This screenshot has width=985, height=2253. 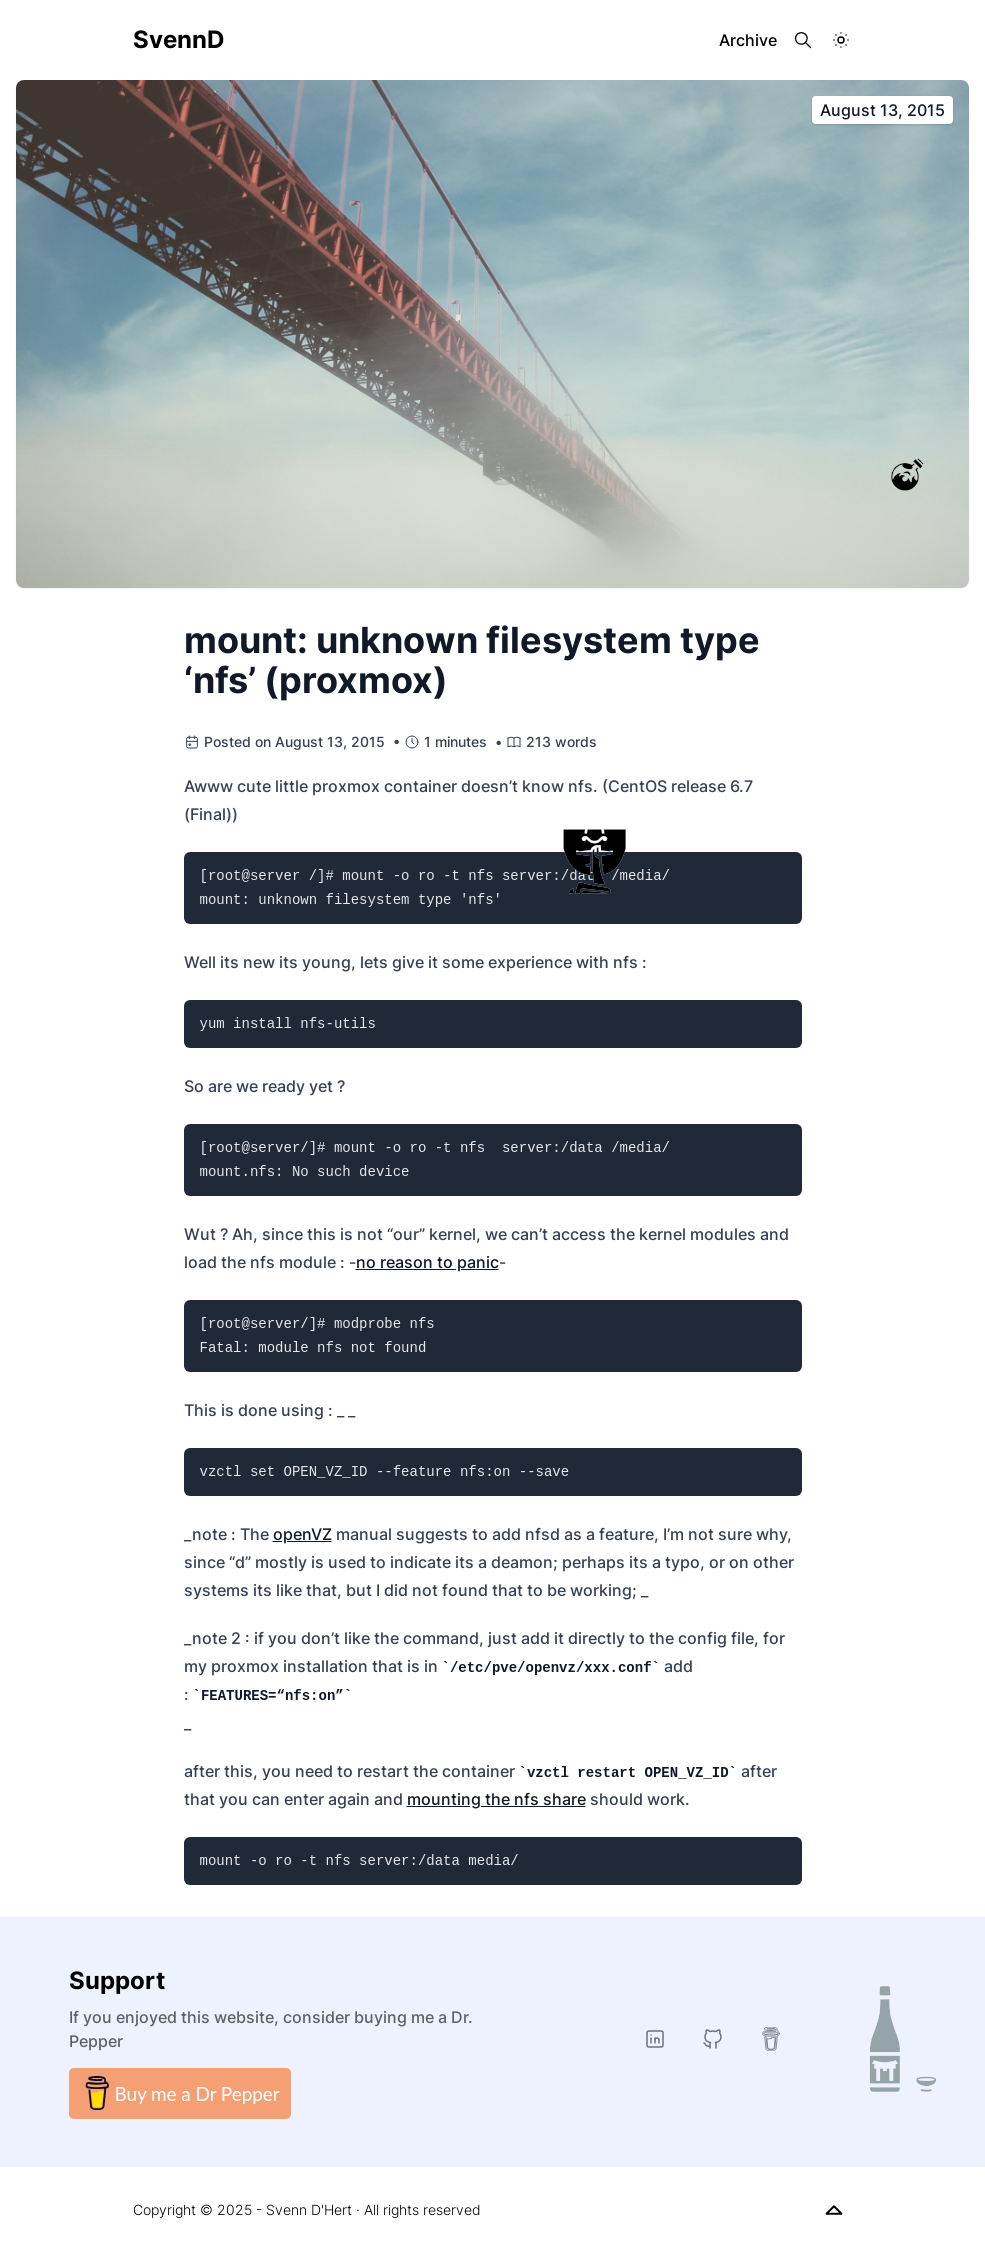 What do you see at coordinates (903, 2039) in the screenshot?
I see `select sake or Japanese beverage option` at bounding box center [903, 2039].